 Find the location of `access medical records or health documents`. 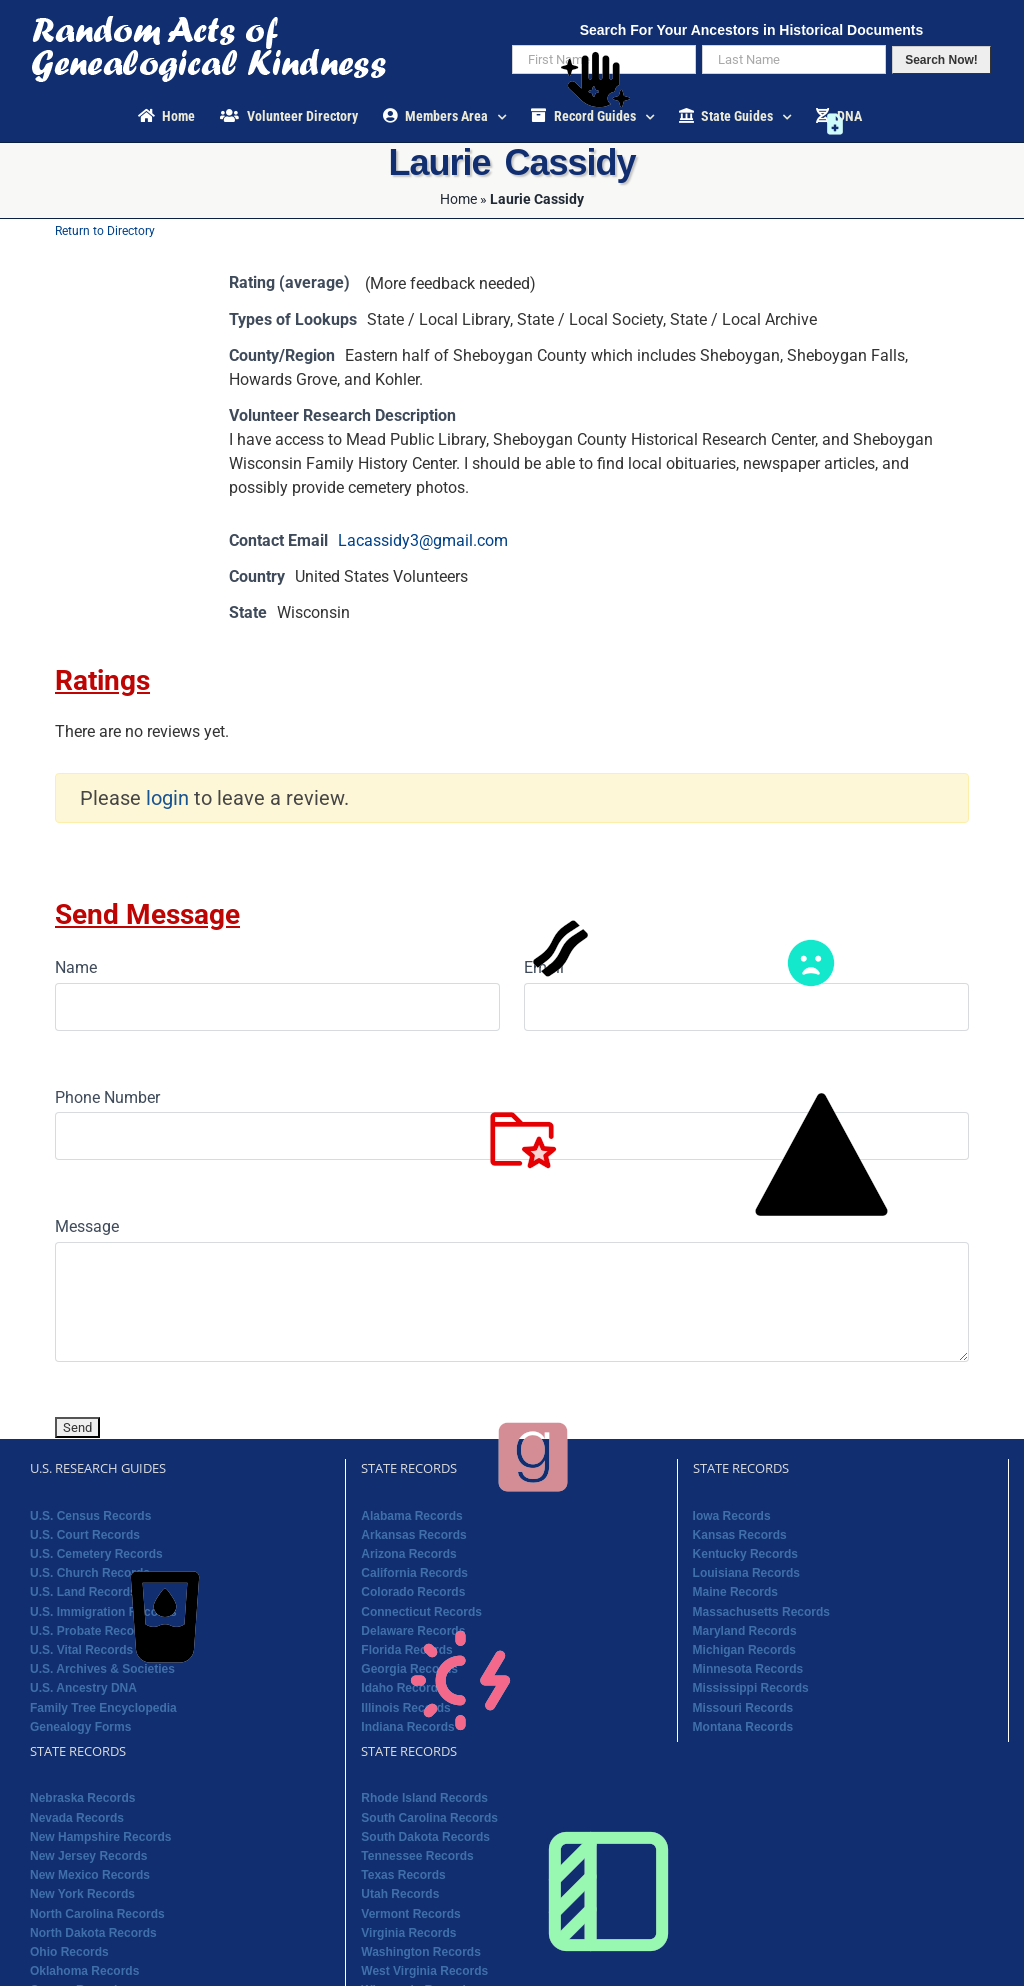

access medical records or health documents is located at coordinates (835, 124).